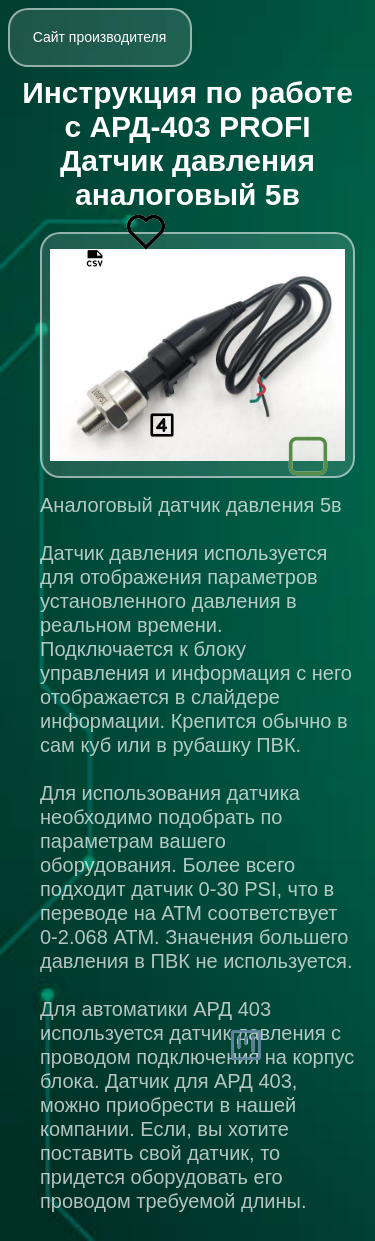 This screenshot has width=375, height=1241. I want to click on indicates tumble dry setting for laundry, so click(308, 456).